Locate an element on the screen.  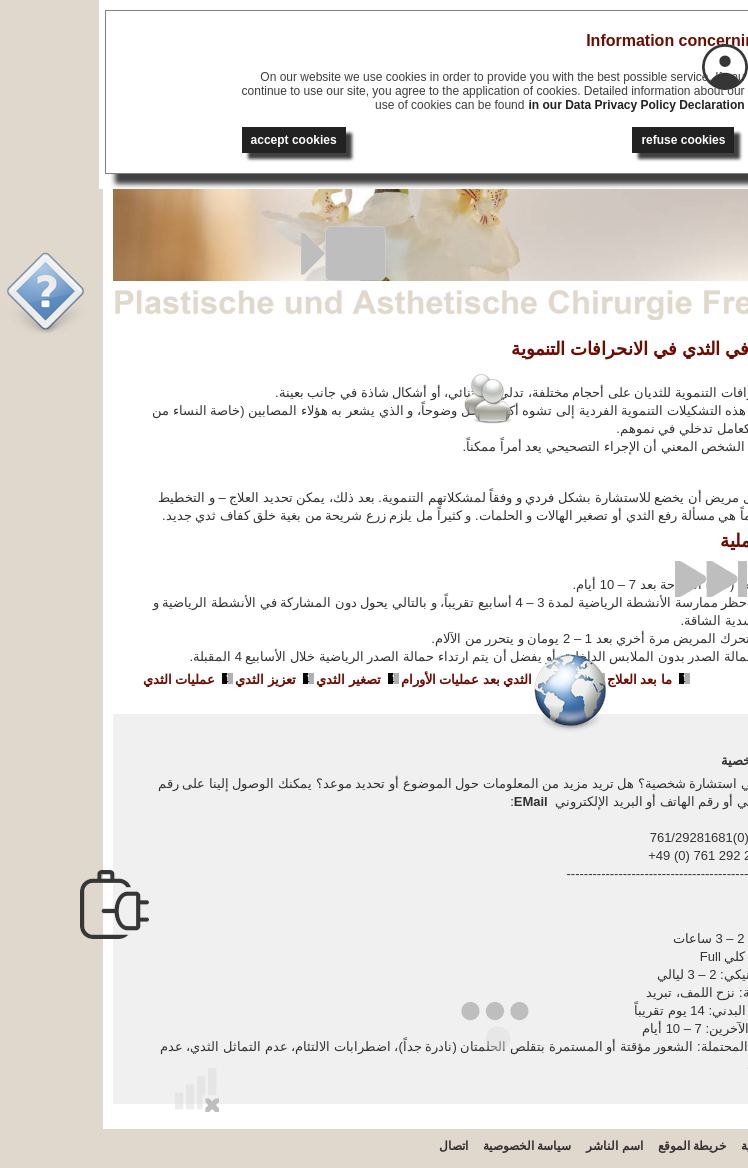
searching for available wireless networks is located at coordinates (498, 1008).